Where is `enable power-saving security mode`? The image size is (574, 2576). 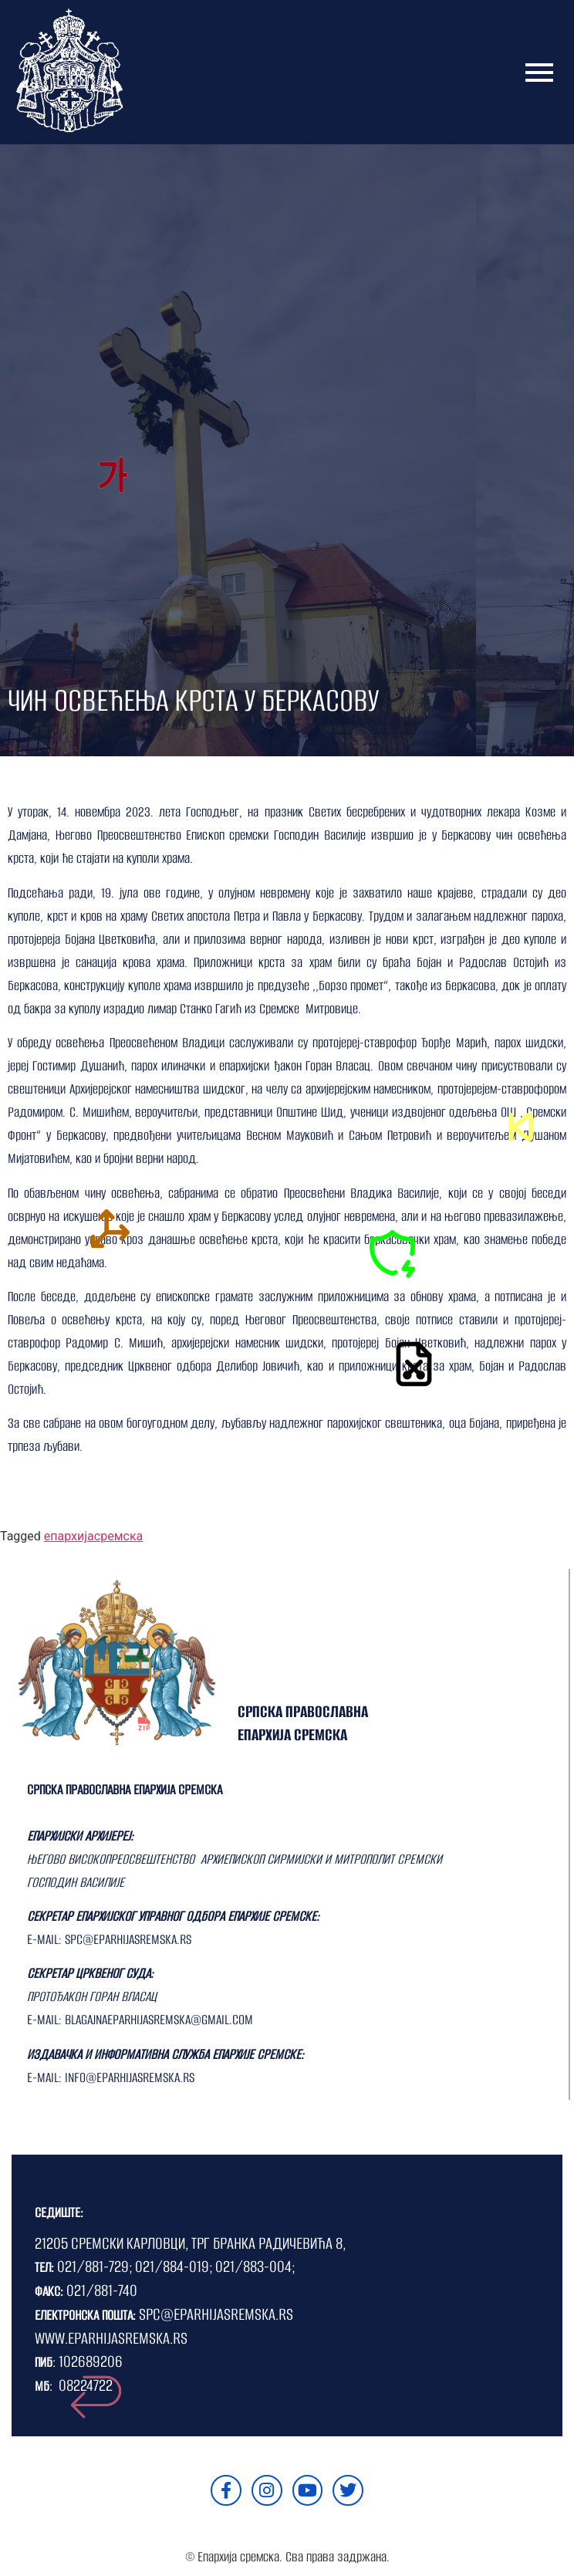
enable power-saving security mode is located at coordinates (392, 1253).